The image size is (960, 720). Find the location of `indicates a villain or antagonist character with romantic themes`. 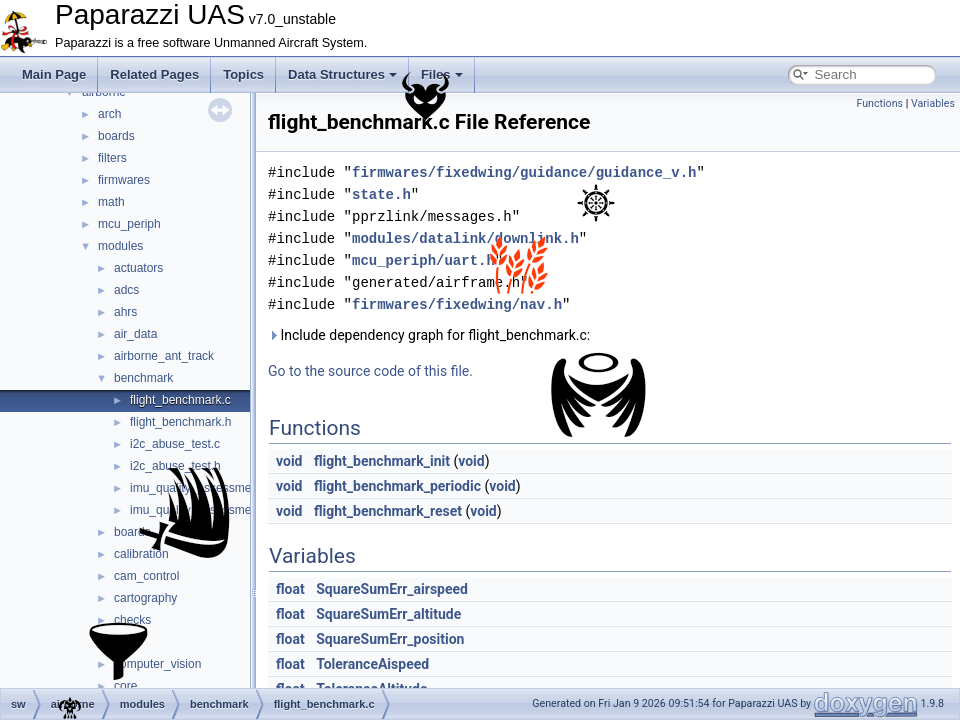

indicates a villain or antagonist character with romantic themes is located at coordinates (425, 95).